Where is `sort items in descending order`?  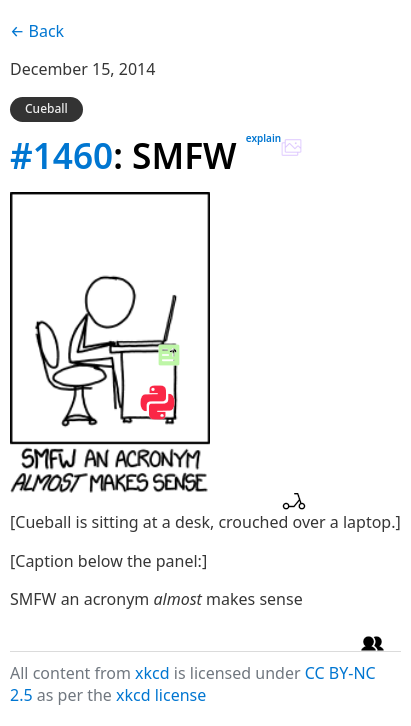
sort items in descending order is located at coordinates (169, 355).